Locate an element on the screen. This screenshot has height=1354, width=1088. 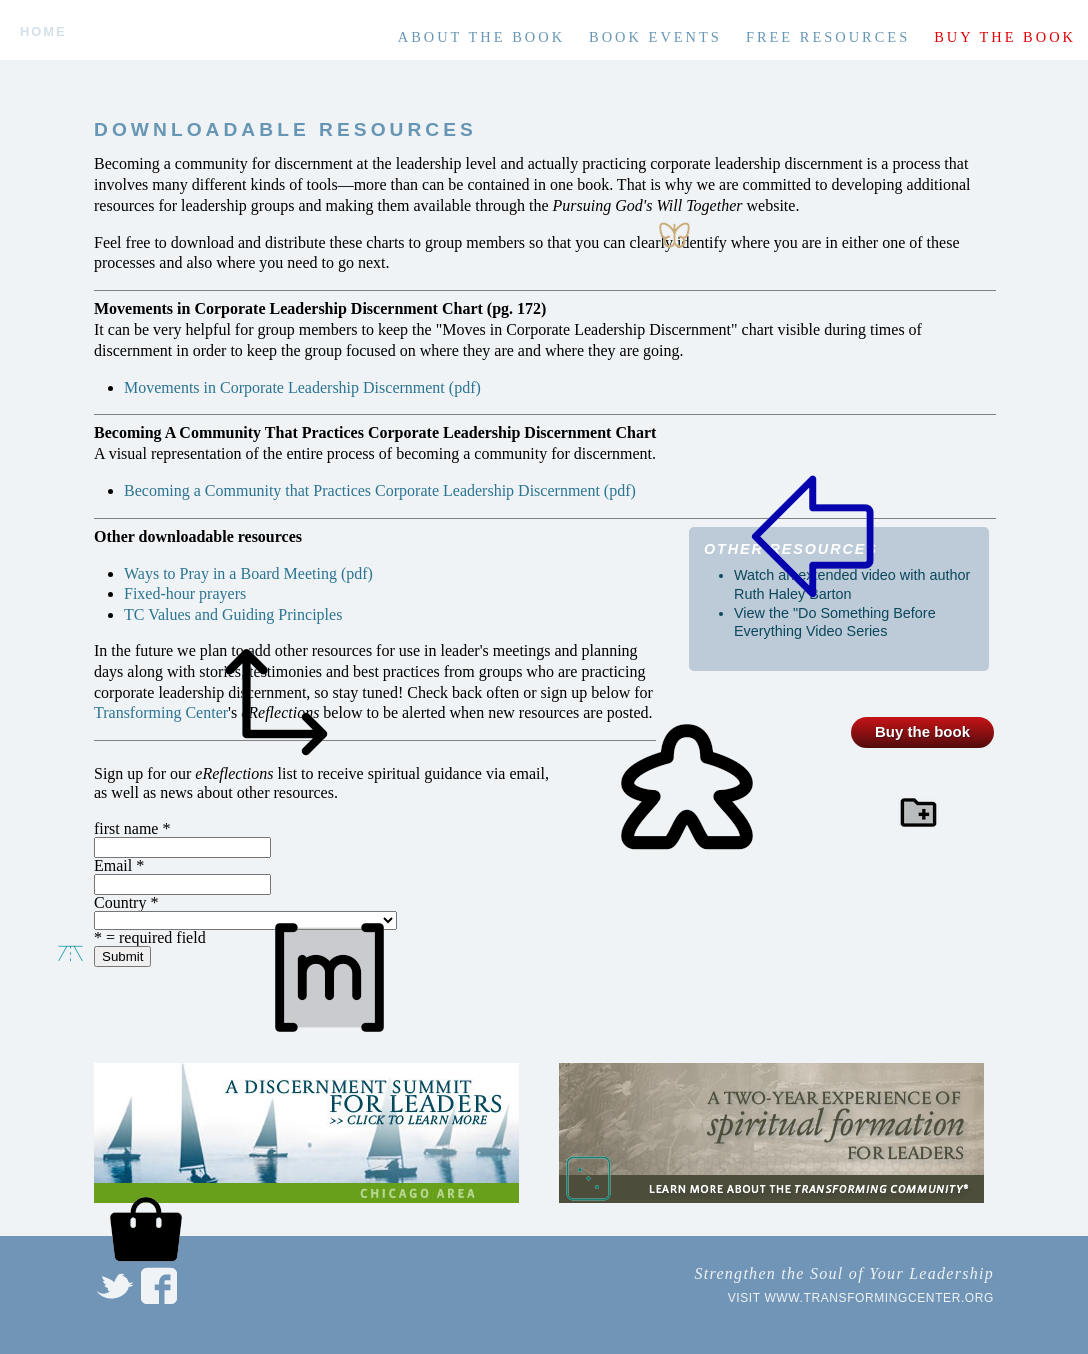
roll or randomize a selection is located at coordinates (588, 1178).